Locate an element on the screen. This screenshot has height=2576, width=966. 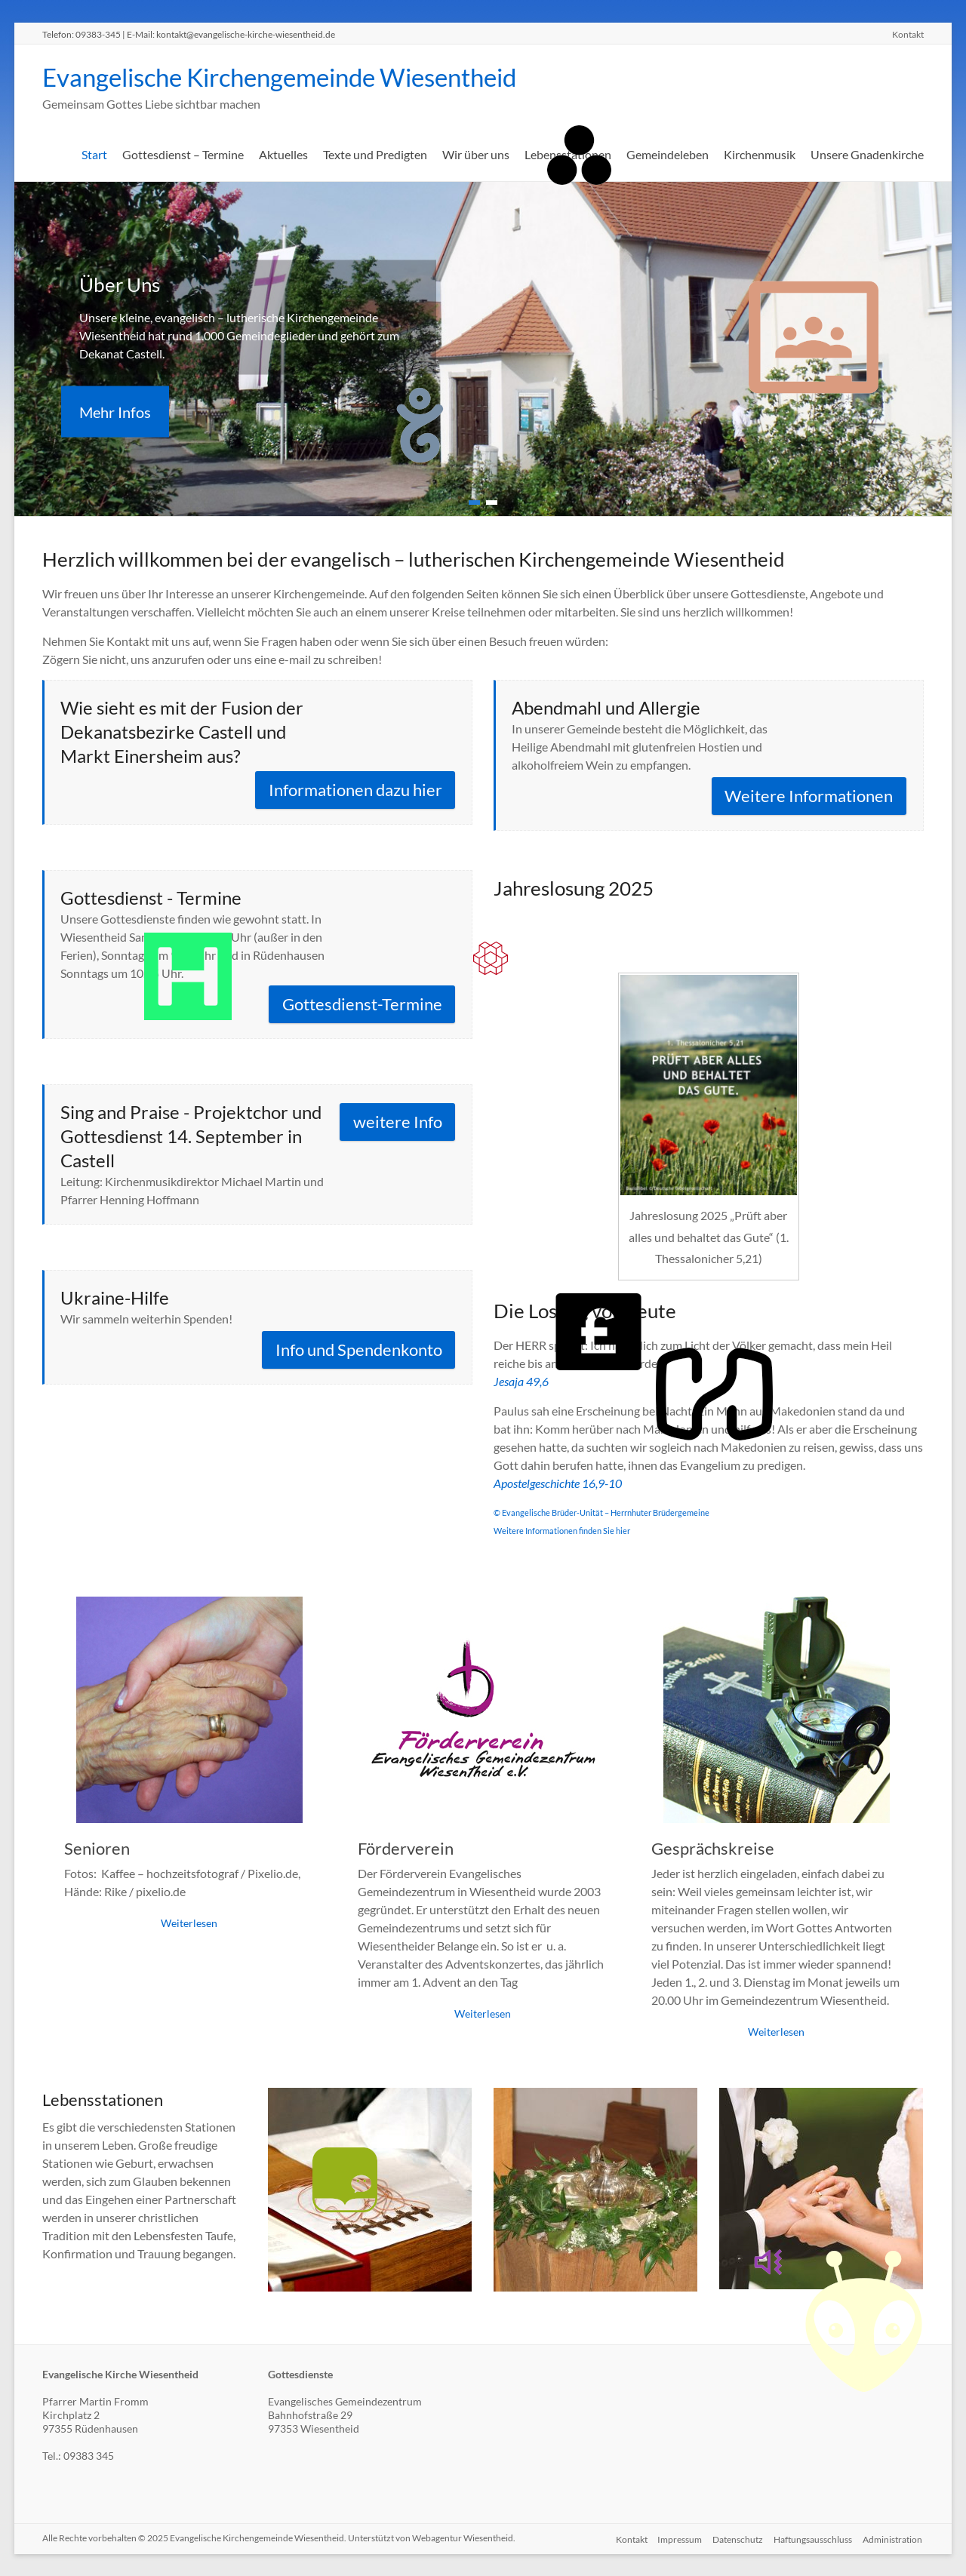
access British pound currency settings is located at coordinates (598, 1332).